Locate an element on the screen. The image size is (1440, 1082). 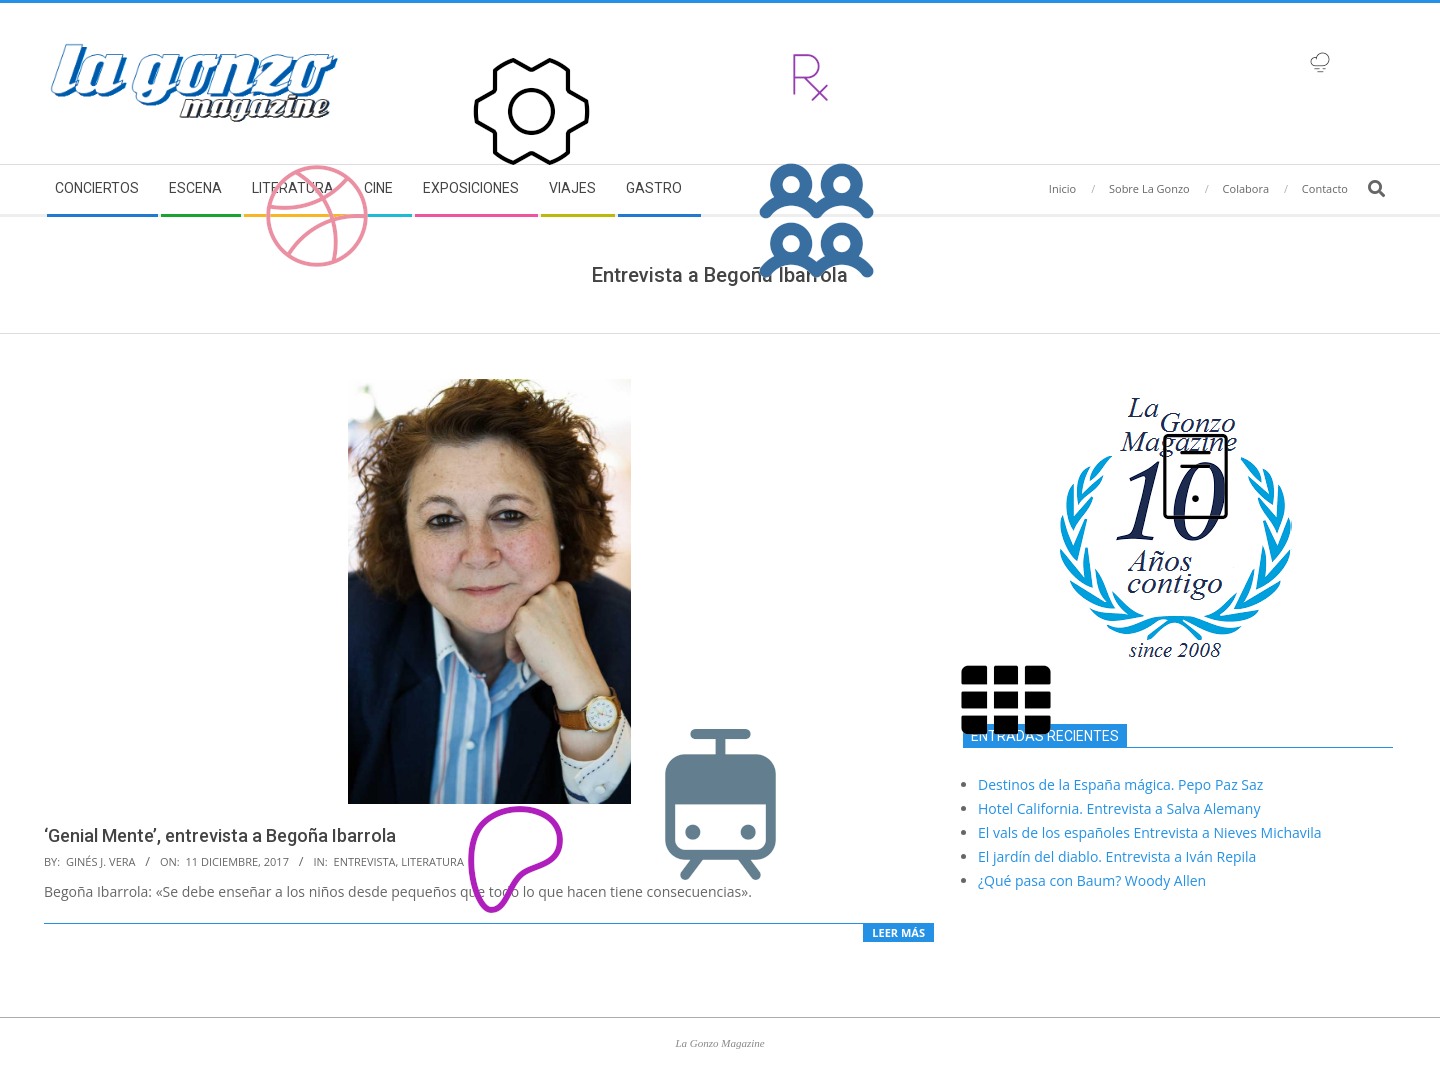
view prescription details is located at coordinates (808, 77).